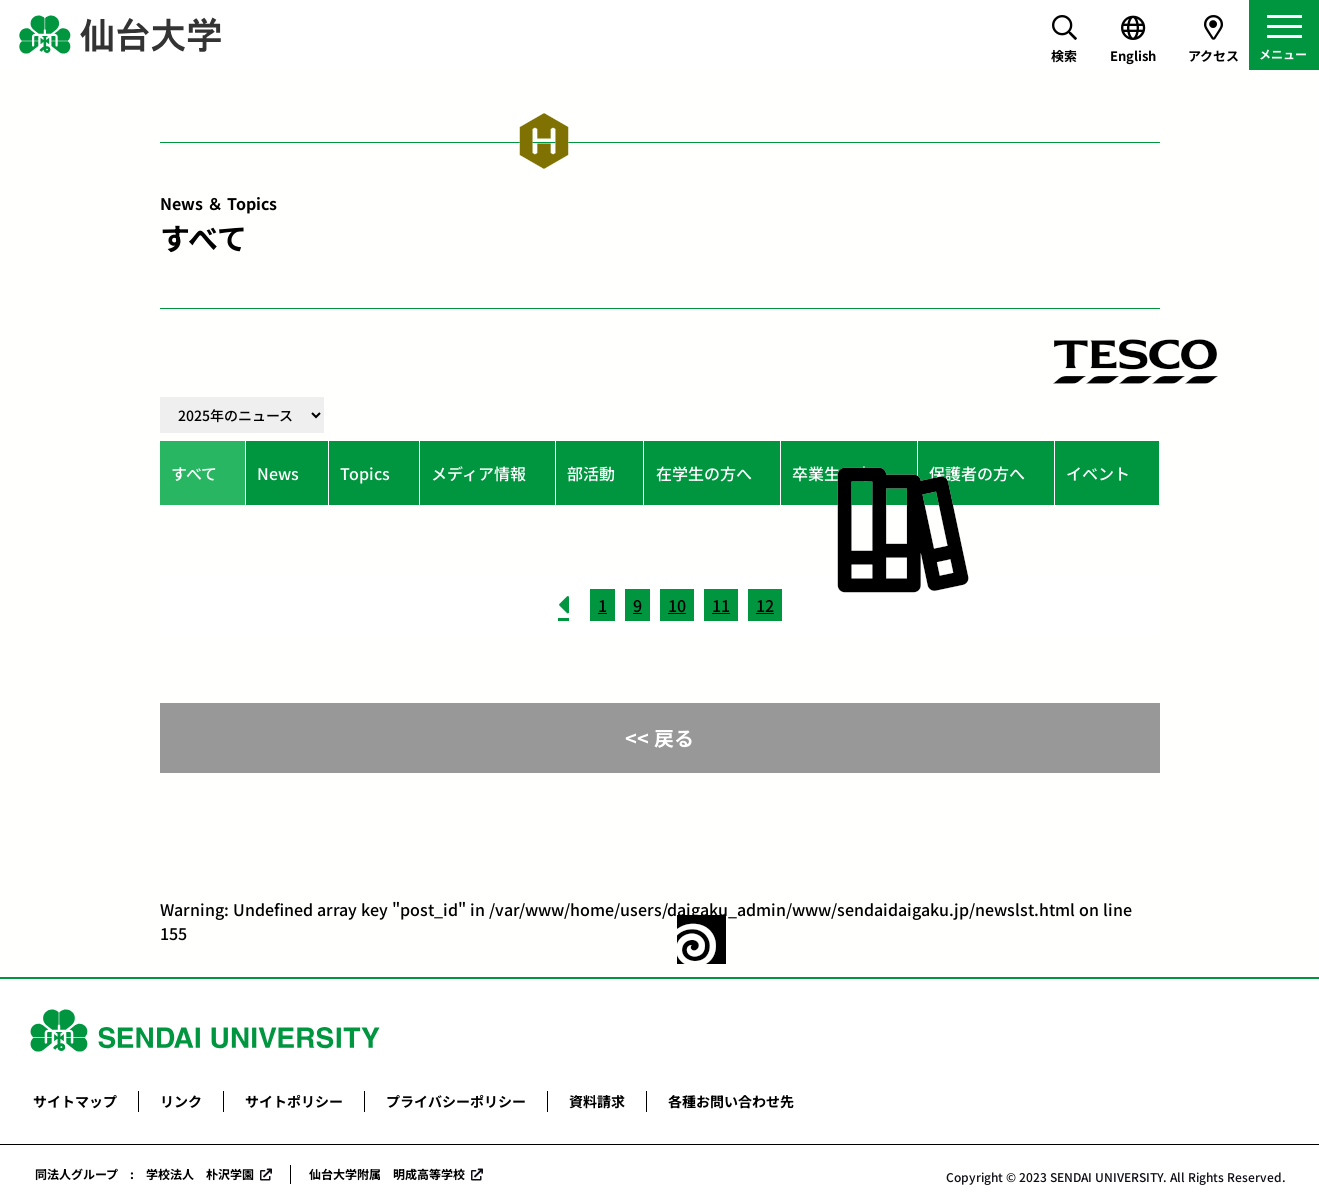 The image size is (1319, 1204). What do you see at coordinates (701, 939) in the screenshot?
I see `open Houdini 3D animation software` at bounding box center [701, 939].